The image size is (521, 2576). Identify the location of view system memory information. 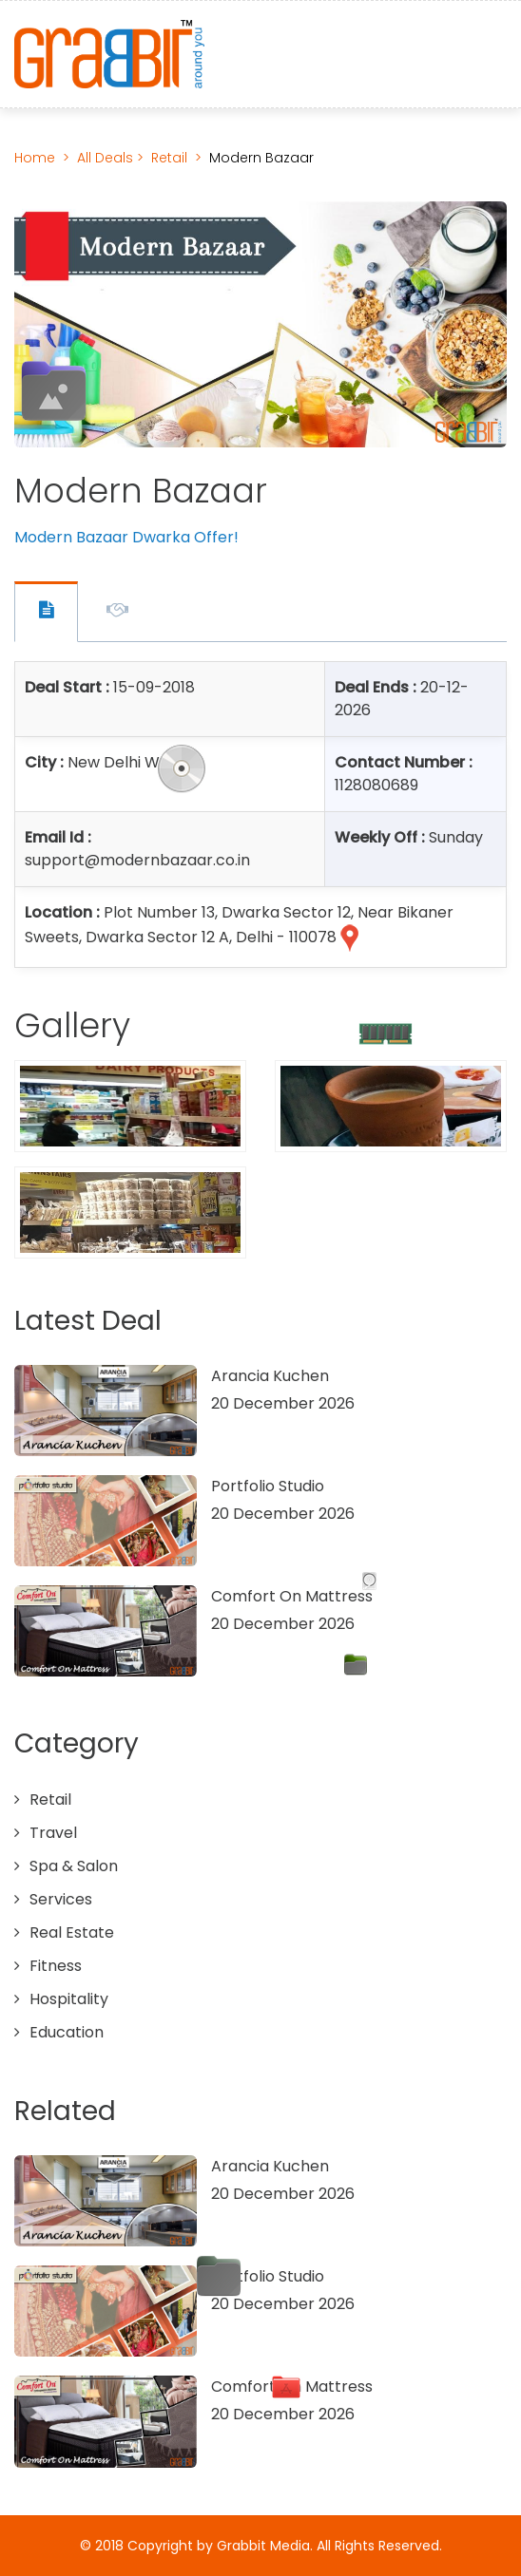
(385, 1034).